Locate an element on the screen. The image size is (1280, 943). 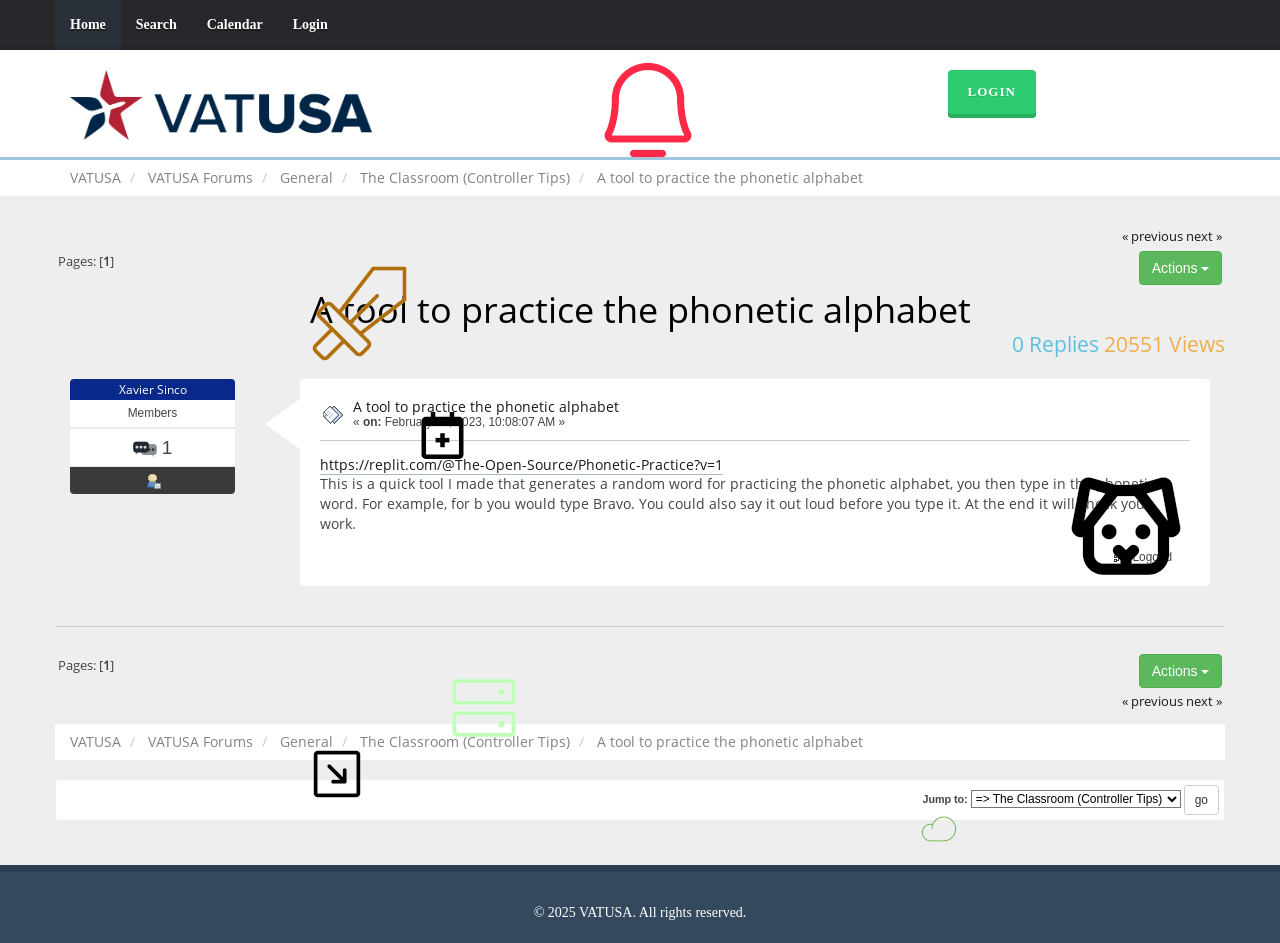
access combat or battle features is located at coordinates (361, 311).